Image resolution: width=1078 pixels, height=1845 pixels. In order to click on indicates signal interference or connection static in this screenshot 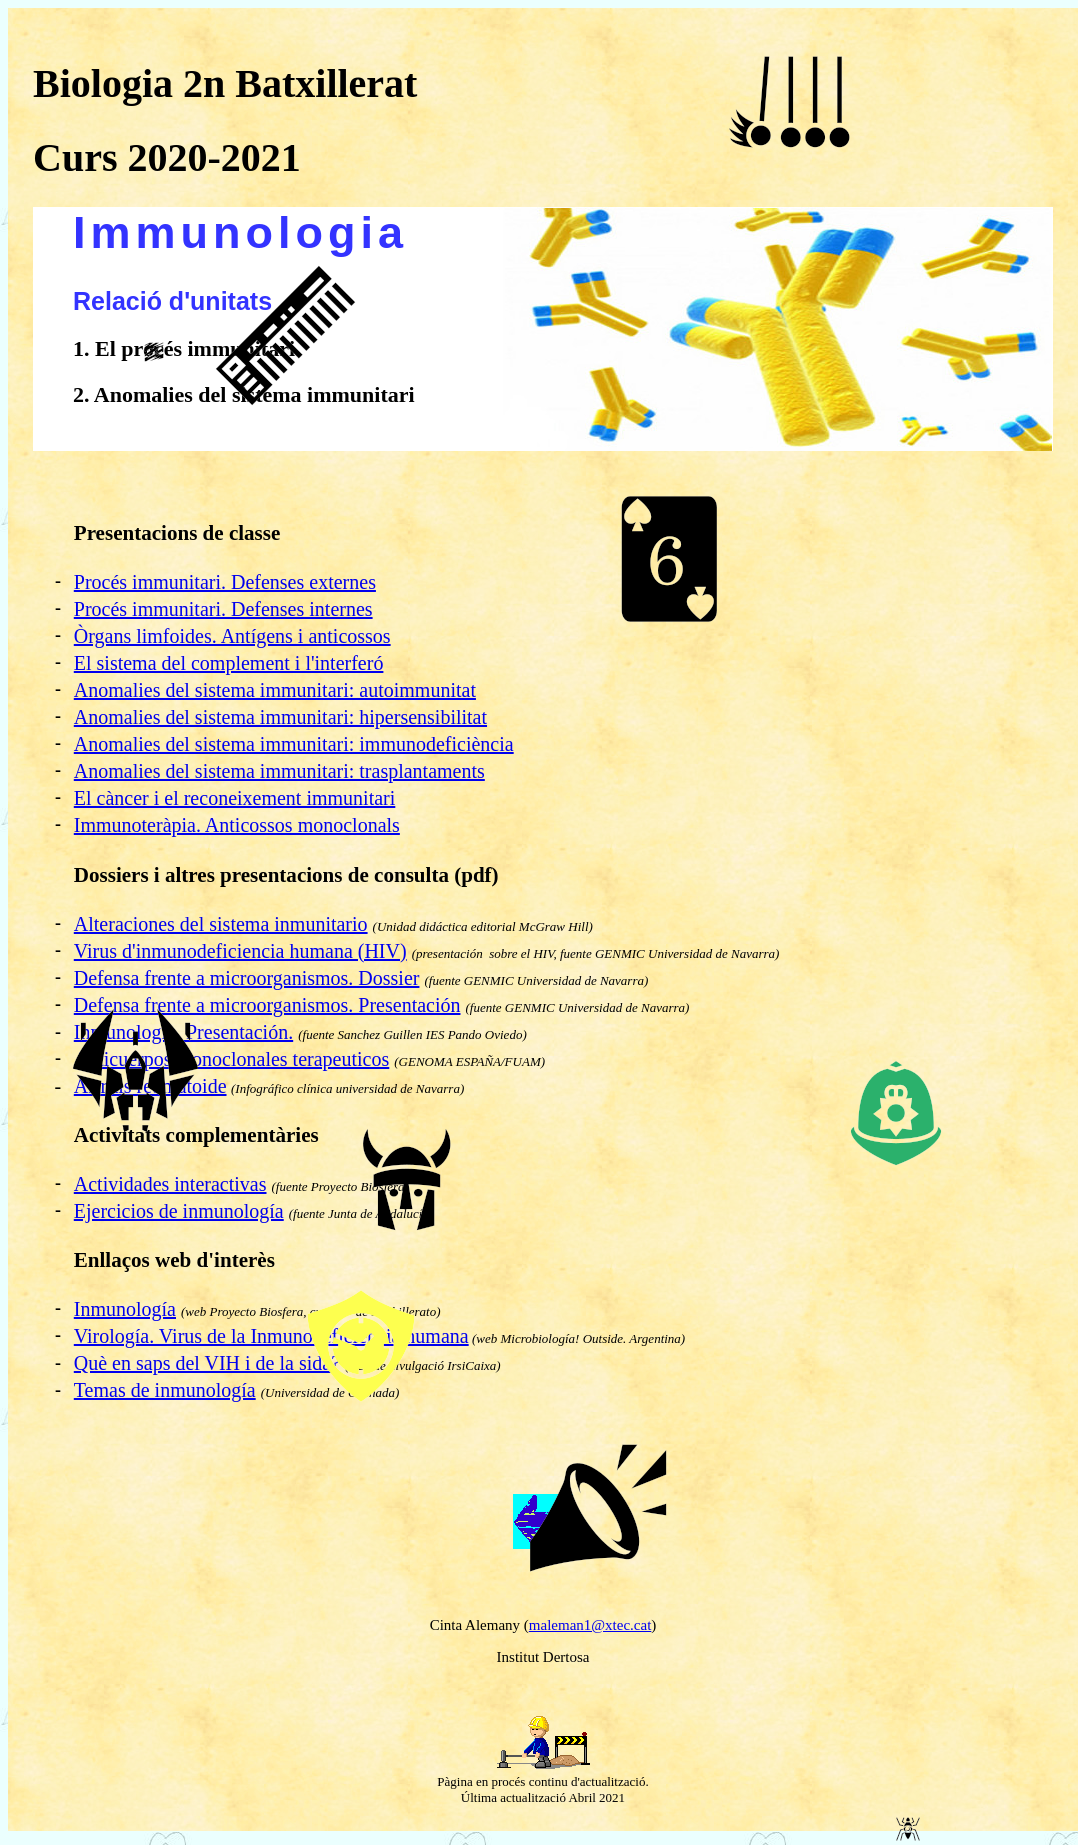, I will do `click(154, 352)`.